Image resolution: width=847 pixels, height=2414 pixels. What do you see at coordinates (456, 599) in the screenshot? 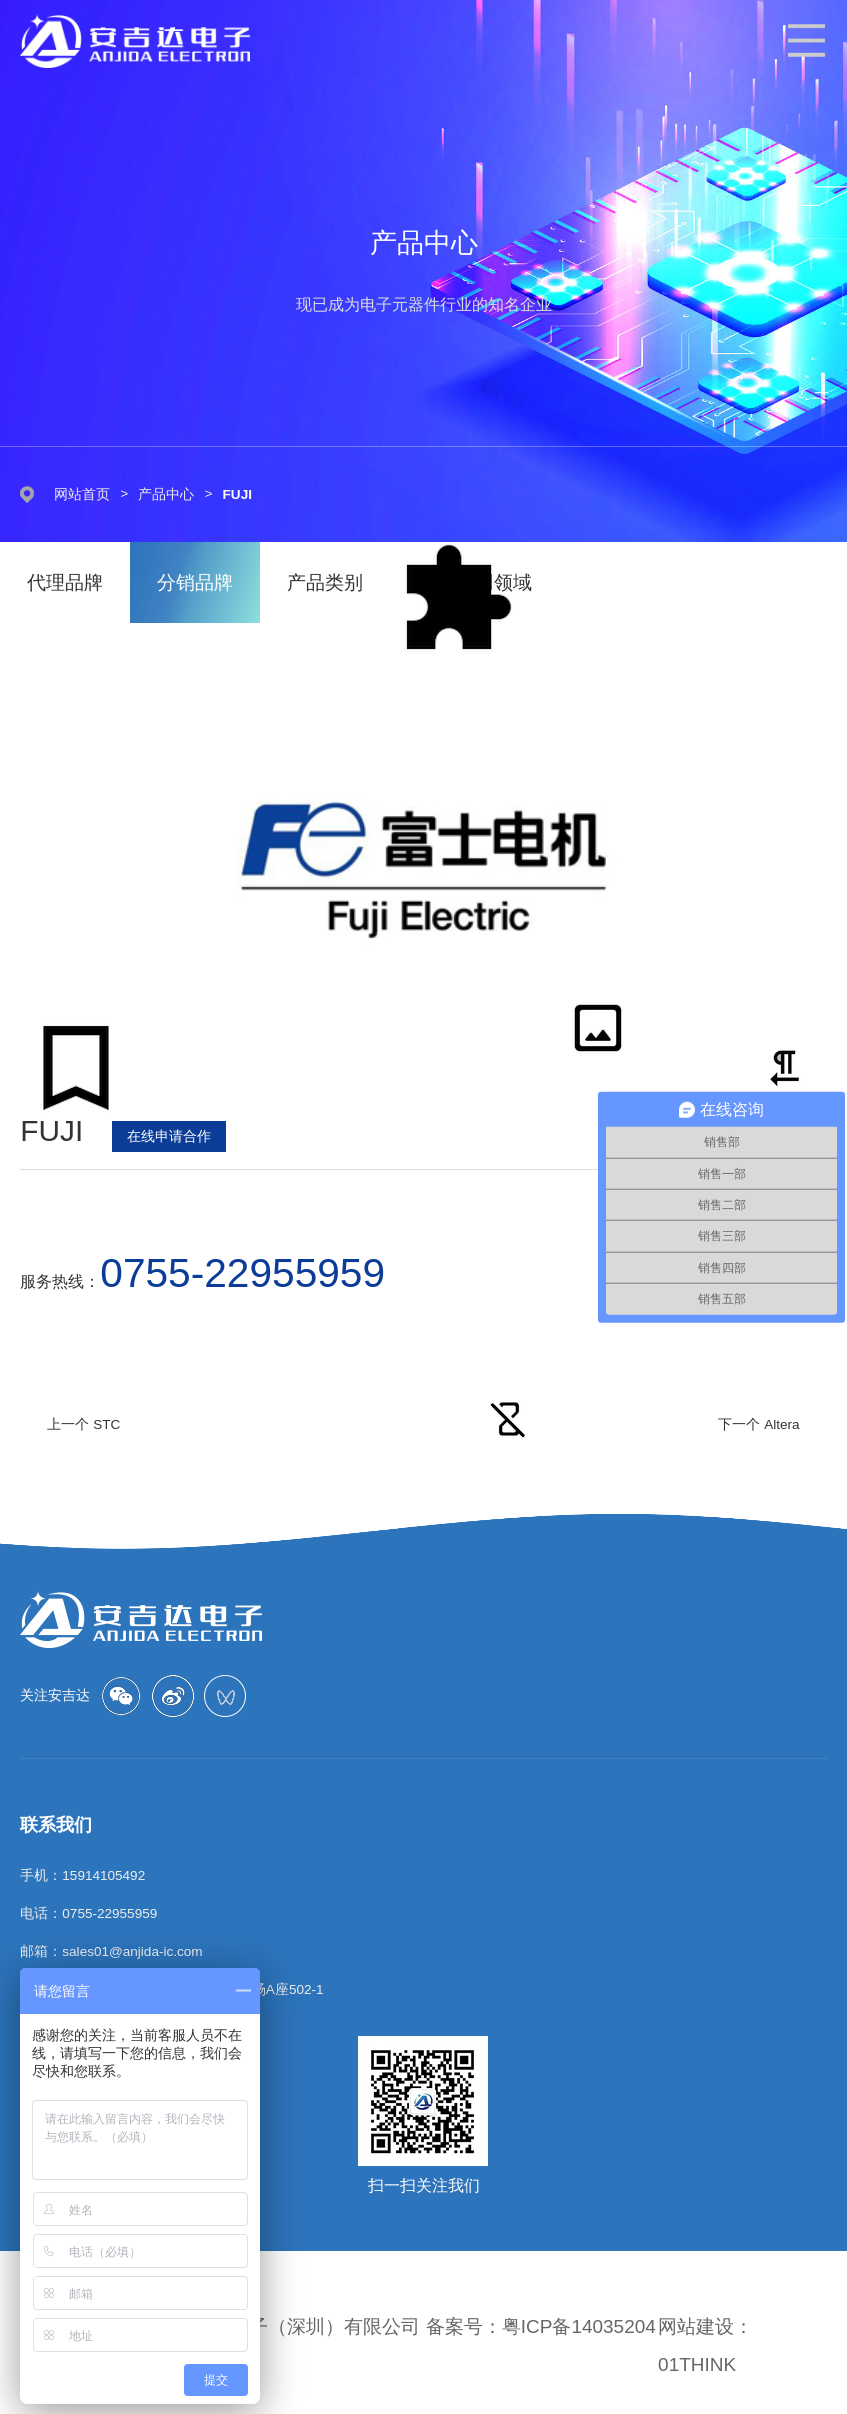
I see `manage browser extensions` at bounding box center [456, 599].